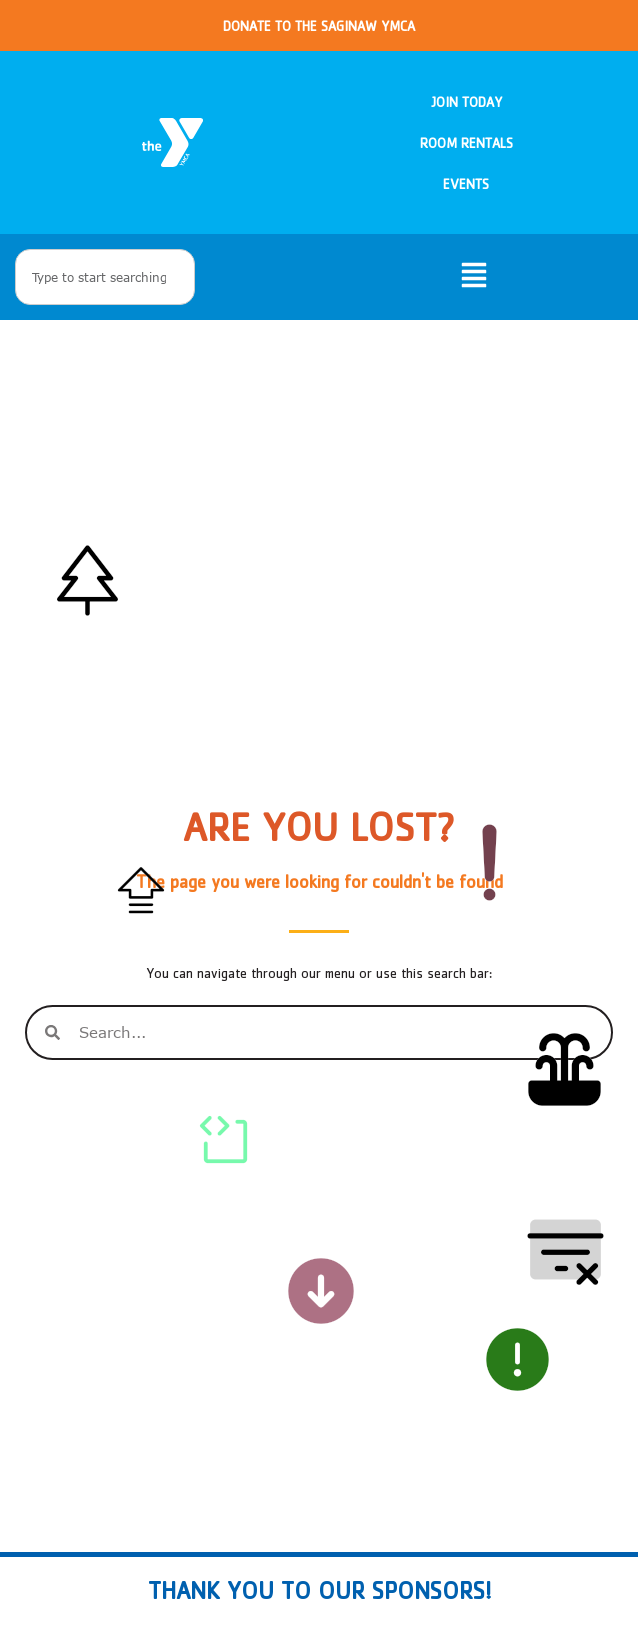  Describe the element at coordinates (565, 1249) in the screenshot. I see `clear all active filters` at that location.